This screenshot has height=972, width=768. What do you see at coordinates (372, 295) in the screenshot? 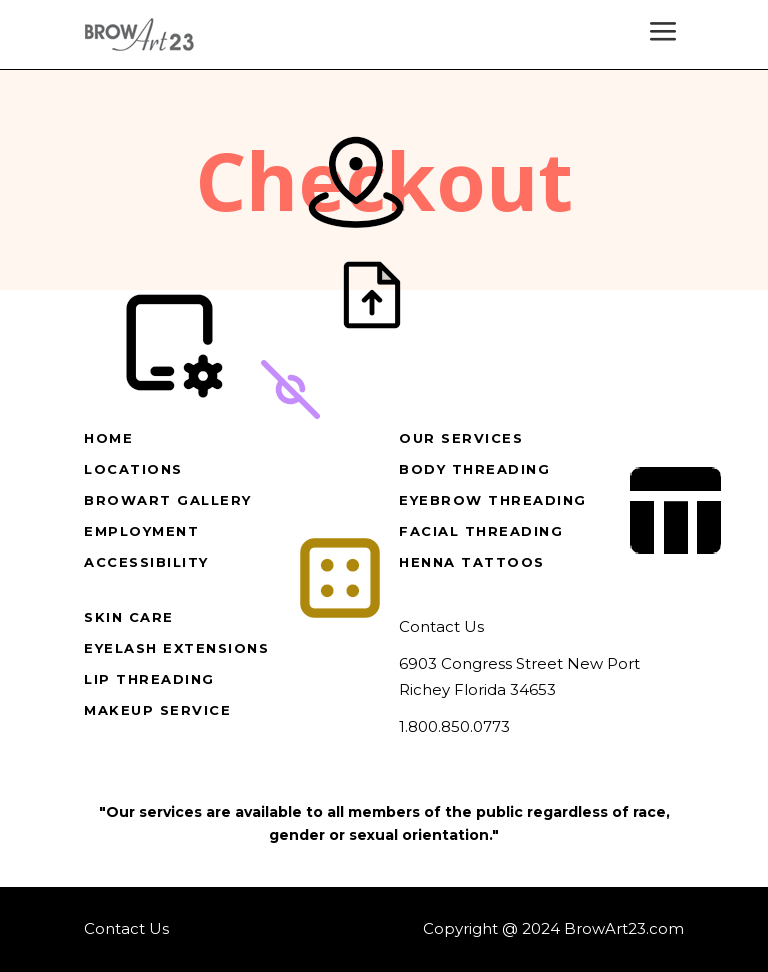
I see `upload a file` at bounding box center [372, 295].